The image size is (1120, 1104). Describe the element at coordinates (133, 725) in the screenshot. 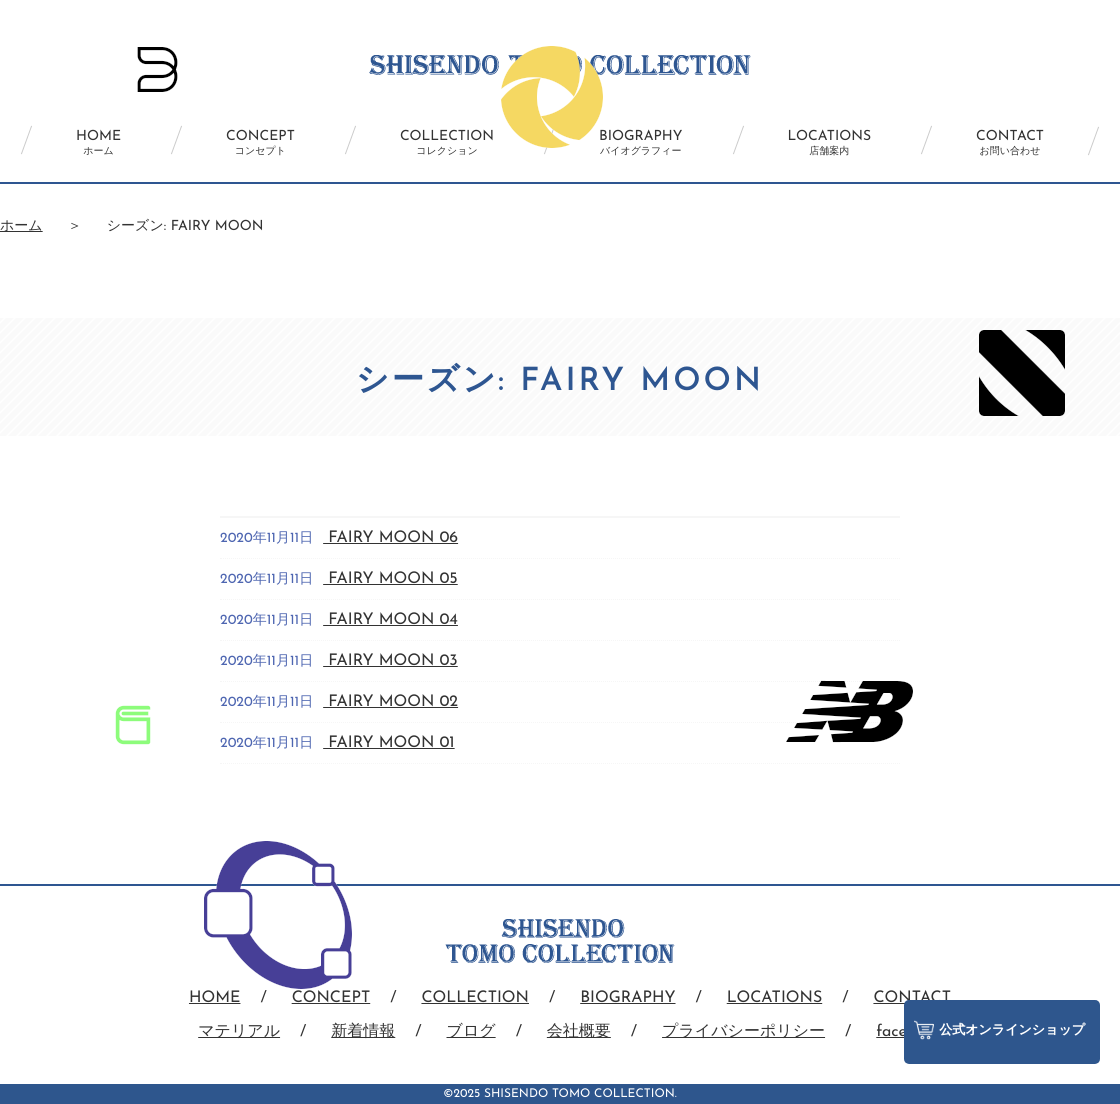

I see `open library or book collection` at that location.